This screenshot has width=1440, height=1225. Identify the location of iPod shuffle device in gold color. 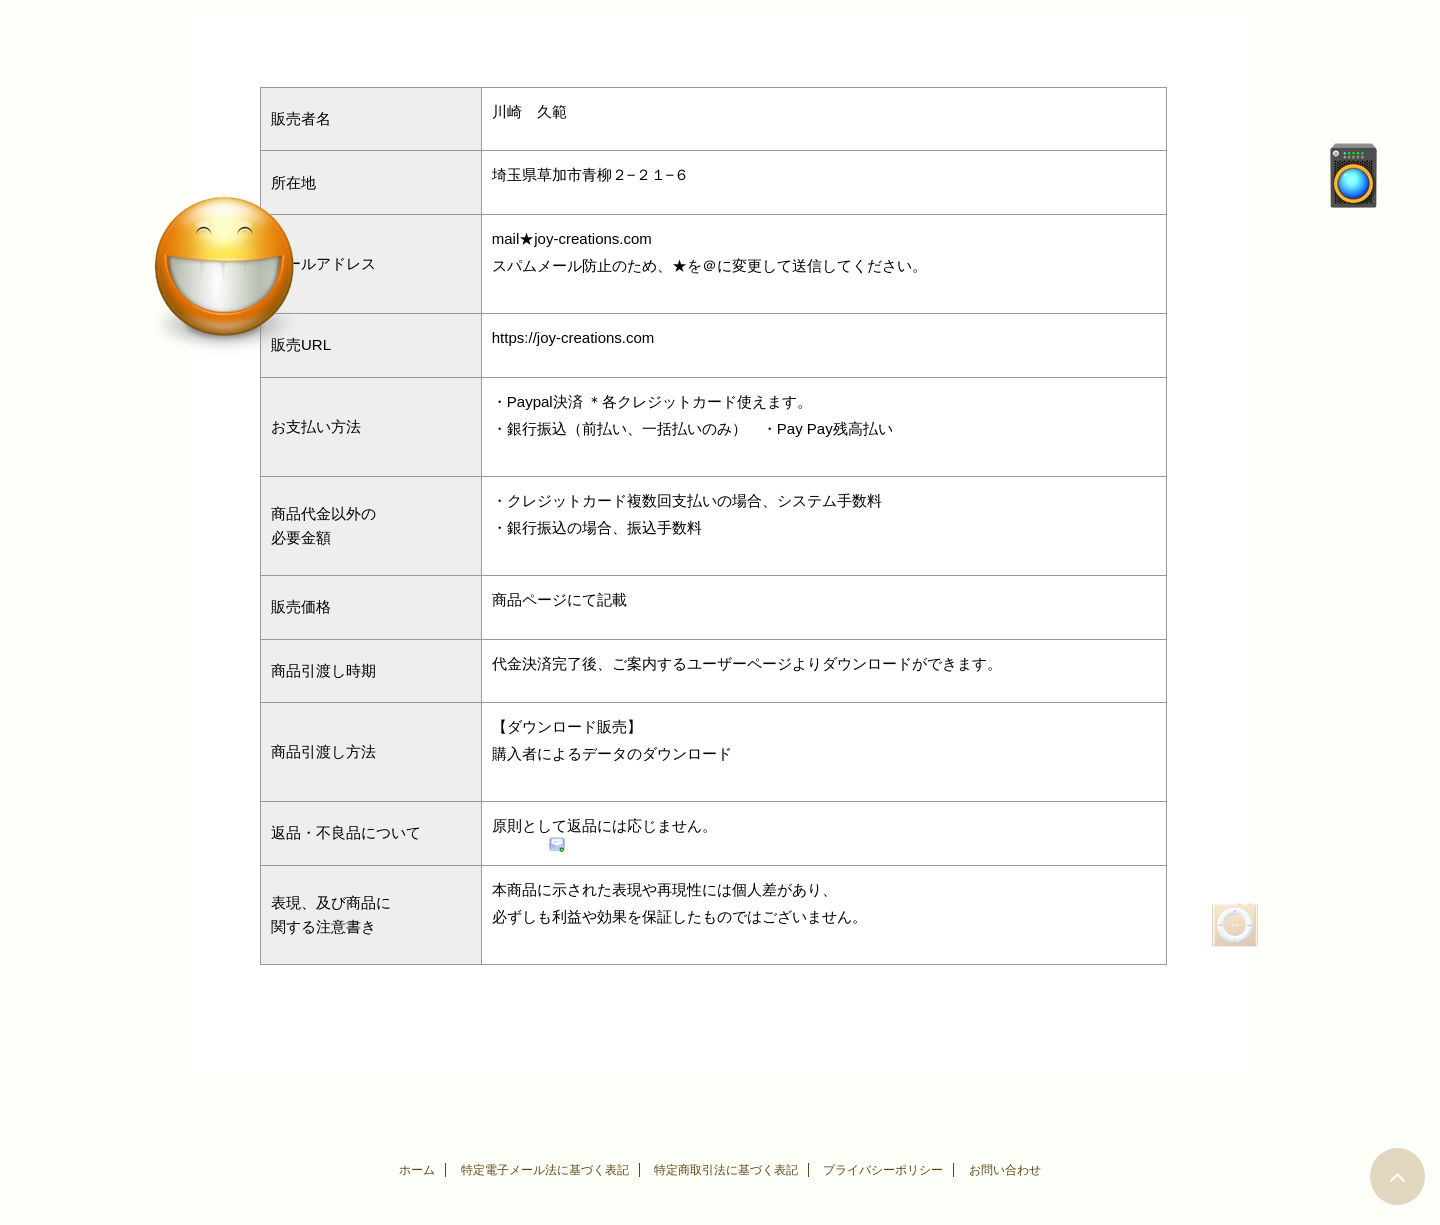
(1235, 925).